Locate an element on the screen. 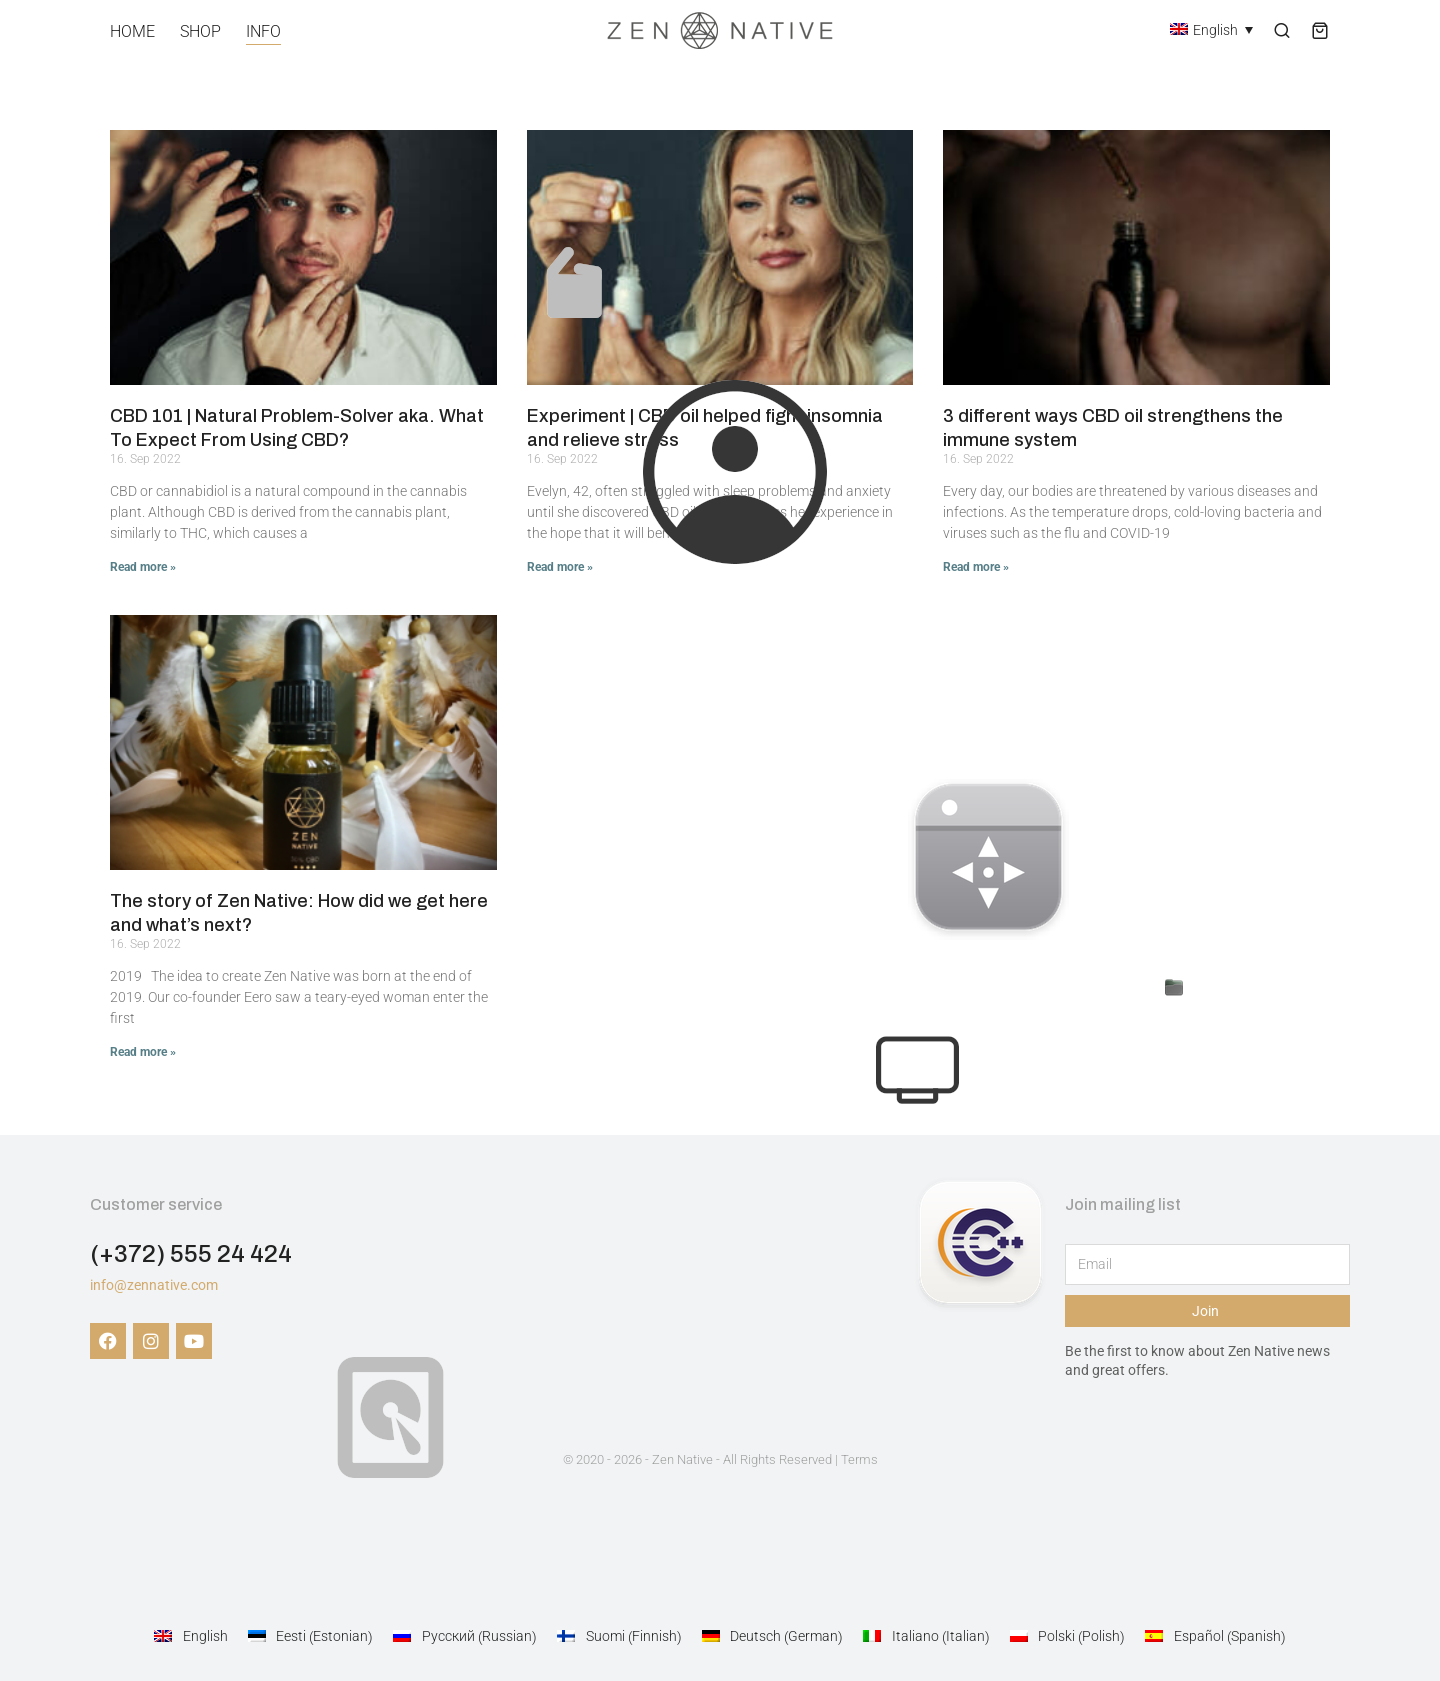 The width and height of the screenshot is (1440, 1681). indicates a compressed or archived file is located at coordinates (574, 274).